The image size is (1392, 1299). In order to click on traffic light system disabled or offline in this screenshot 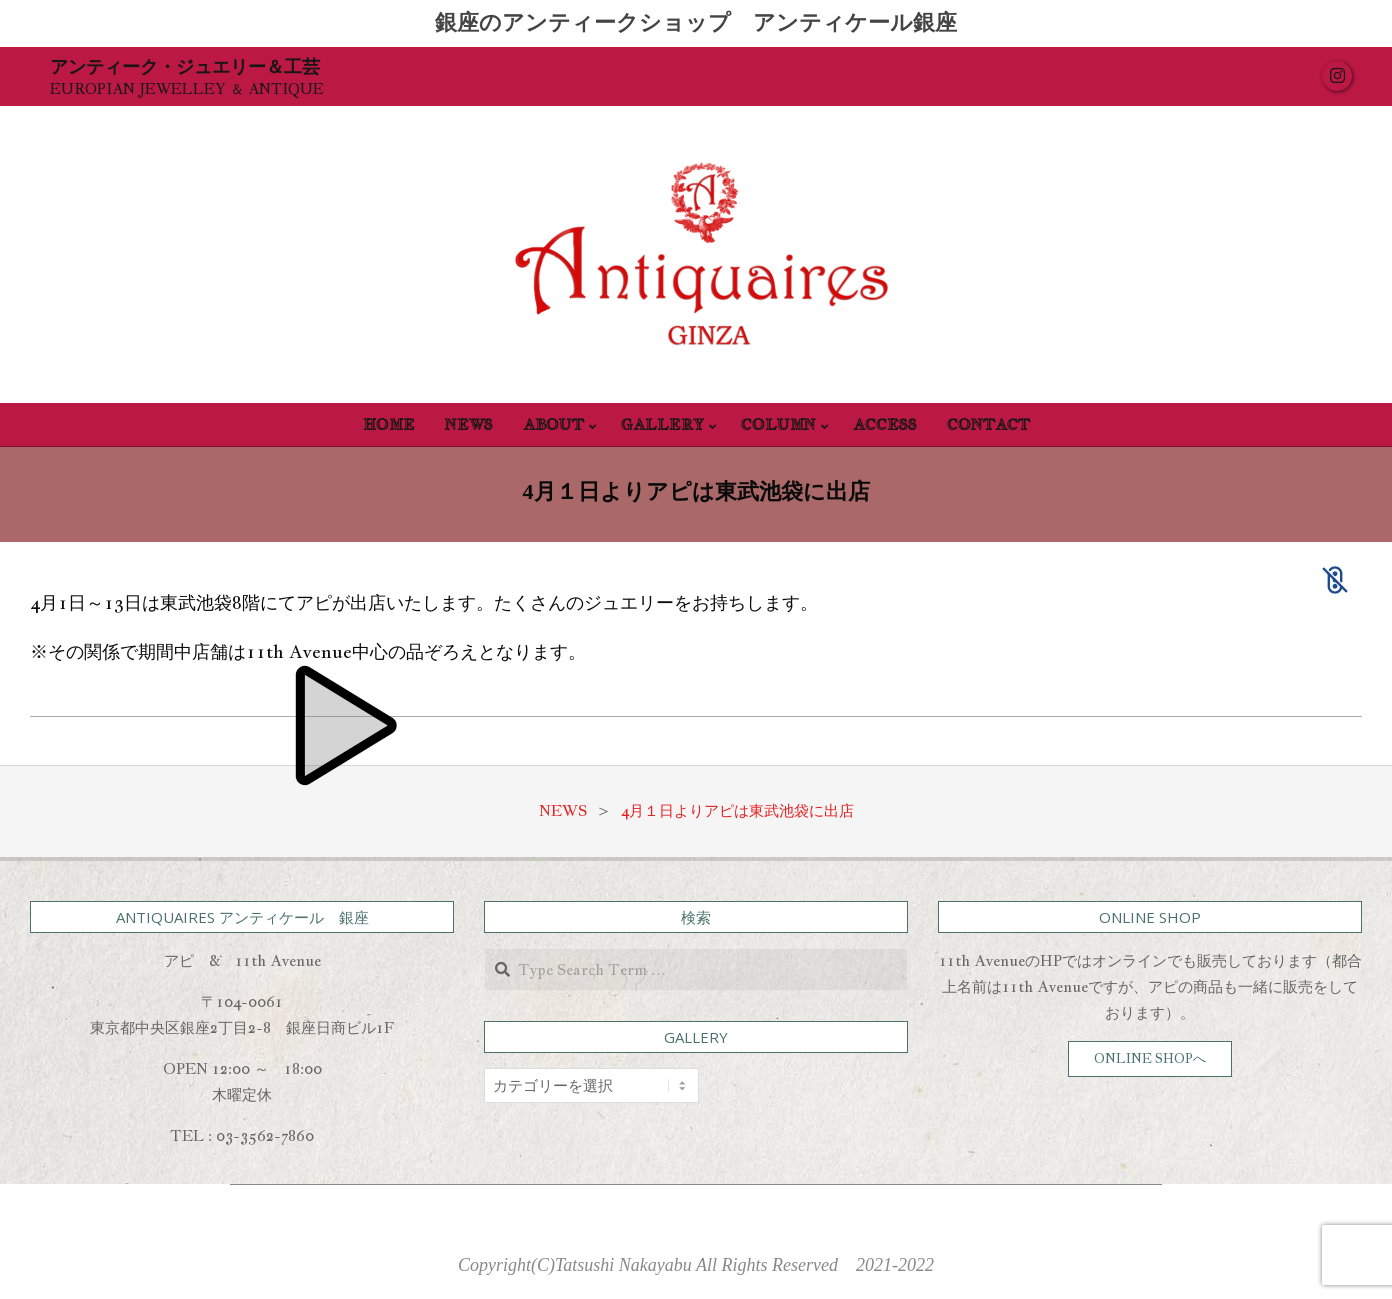, I will do `click(1335, 580)`.